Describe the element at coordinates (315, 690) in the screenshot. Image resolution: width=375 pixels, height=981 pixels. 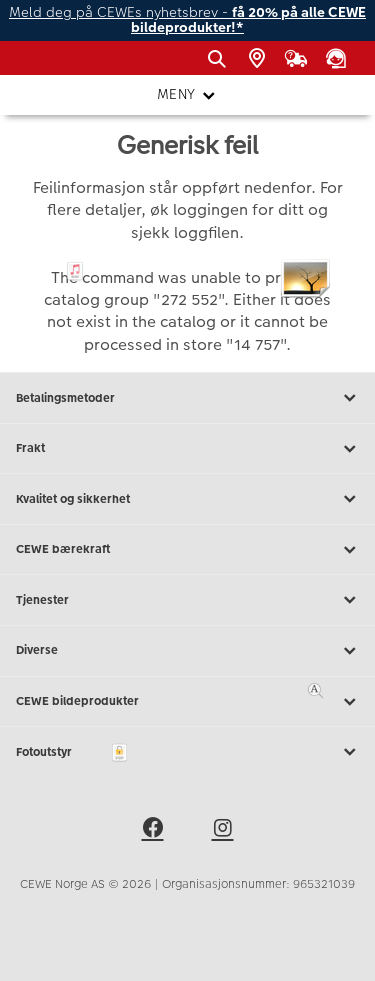
I see `search within emails or messages` at that location.